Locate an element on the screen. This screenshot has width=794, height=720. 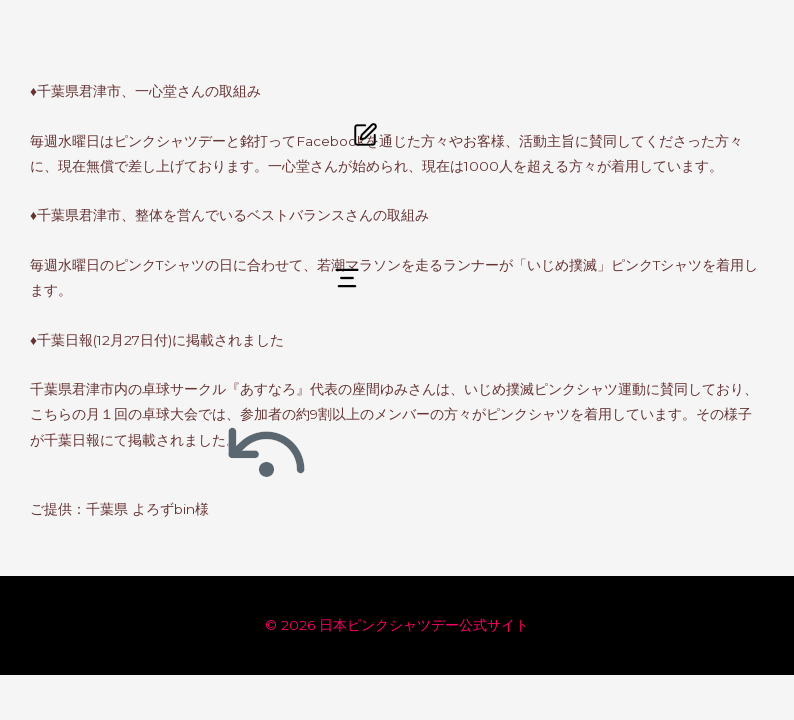
compose a new post or message is located at coordinates (365, 135).